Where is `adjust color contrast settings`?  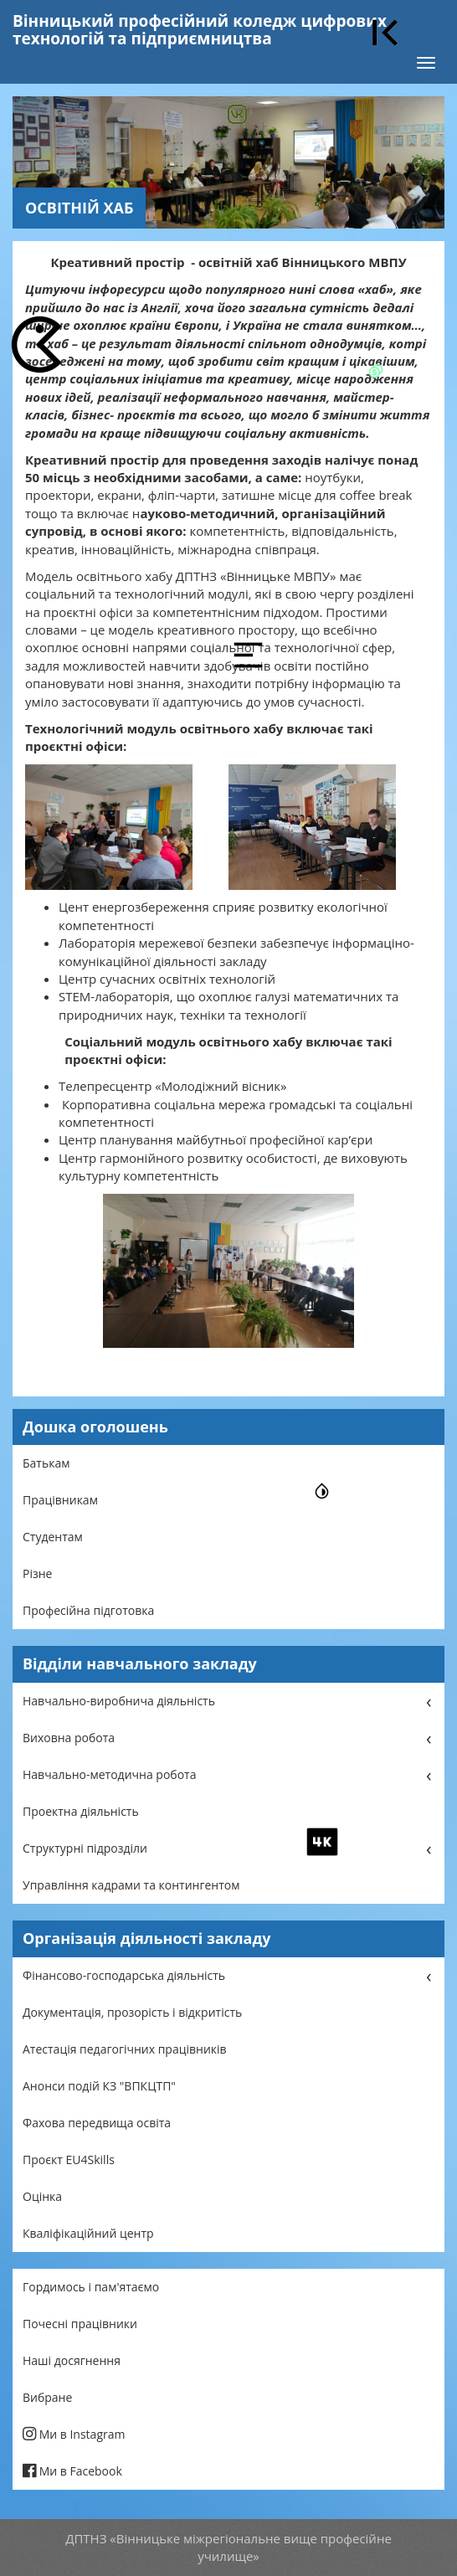
adjust color contrast settings is located at coordinates (321, 1491).